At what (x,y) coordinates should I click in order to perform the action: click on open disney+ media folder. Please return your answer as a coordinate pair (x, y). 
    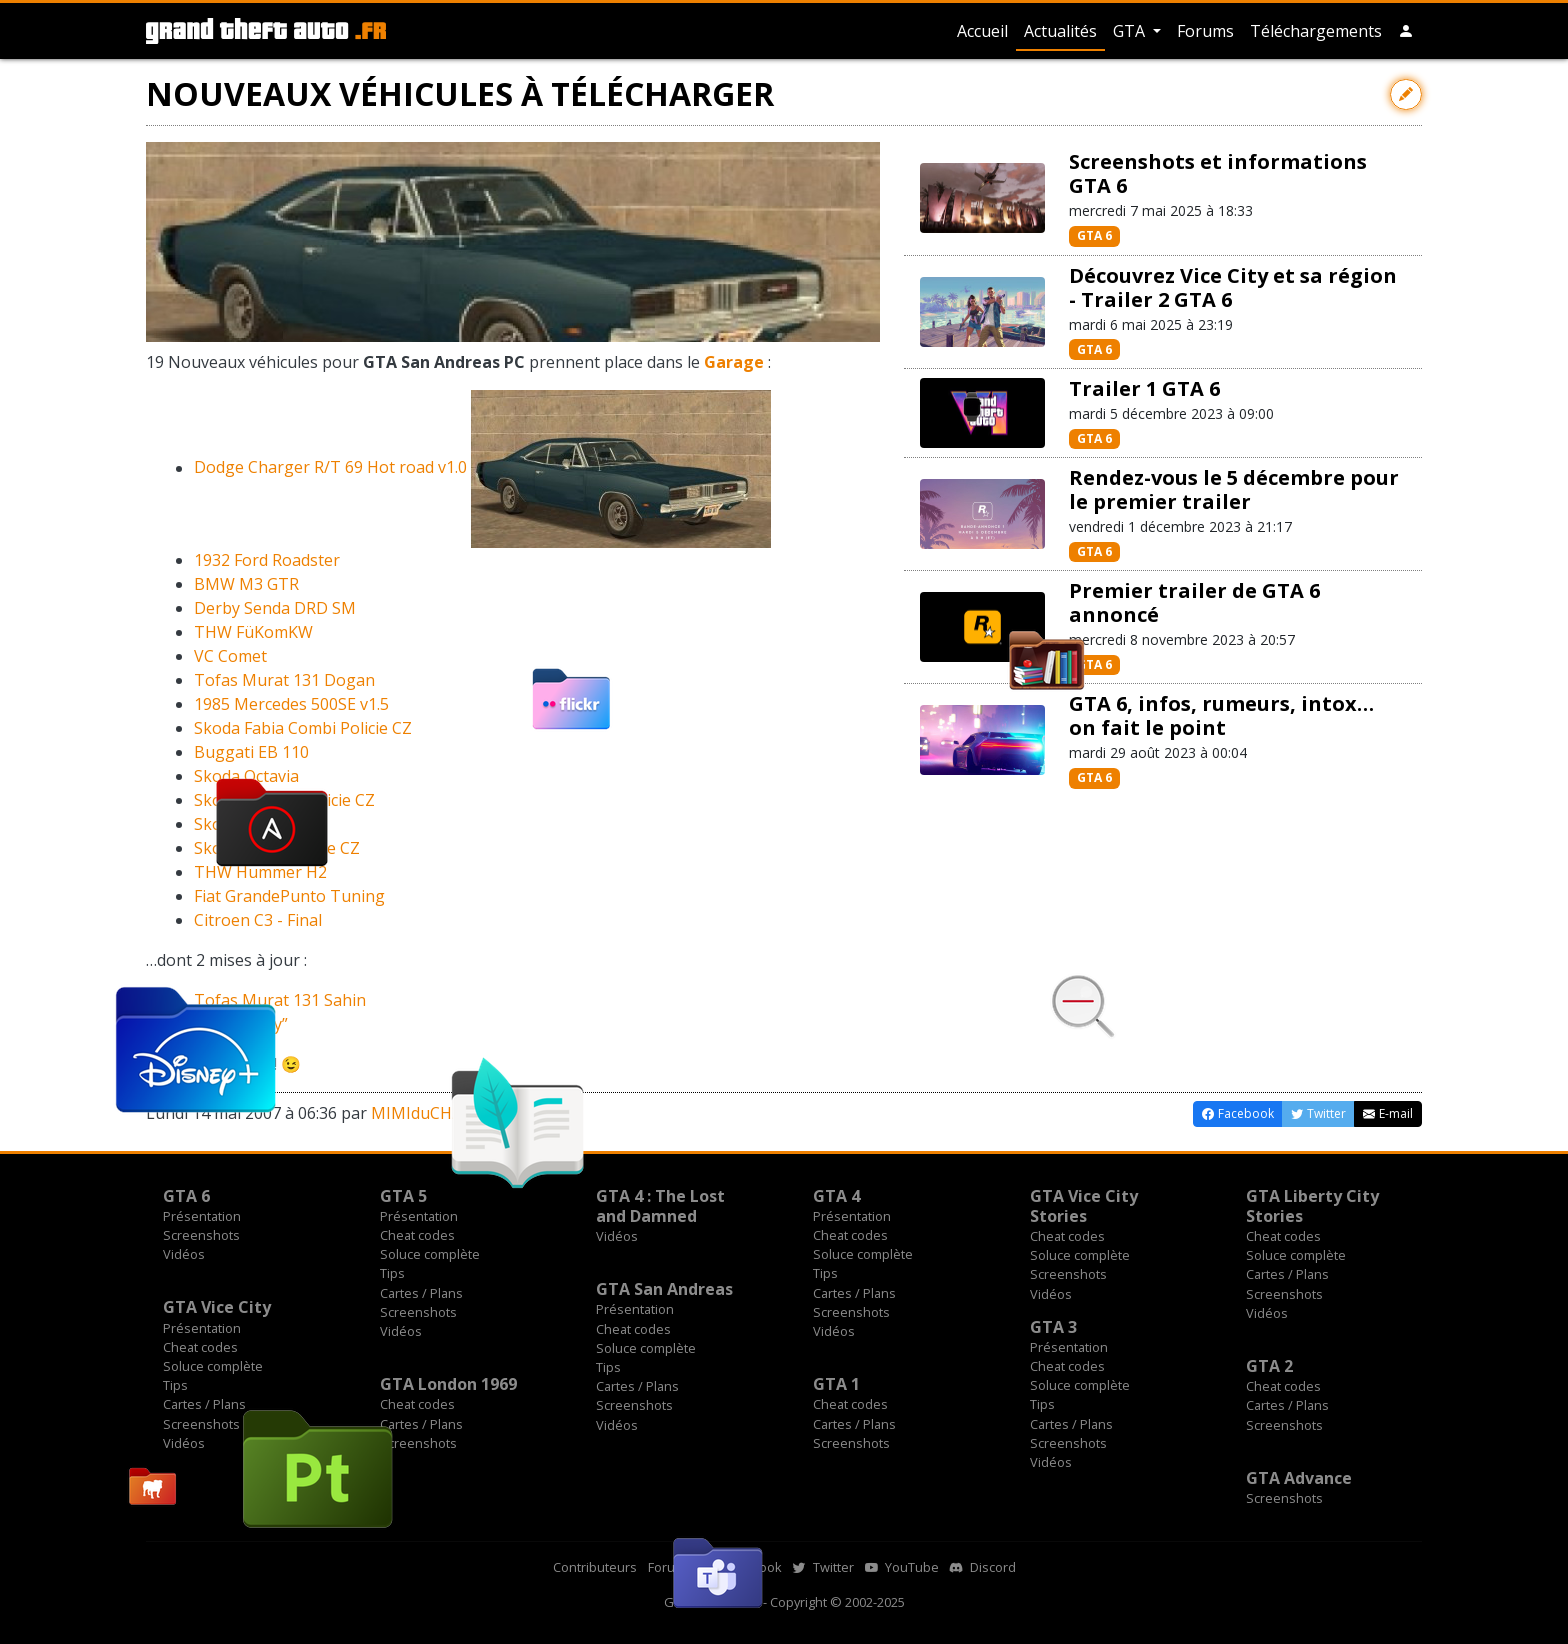
    Looking at the image, I should click on (195, 1054).